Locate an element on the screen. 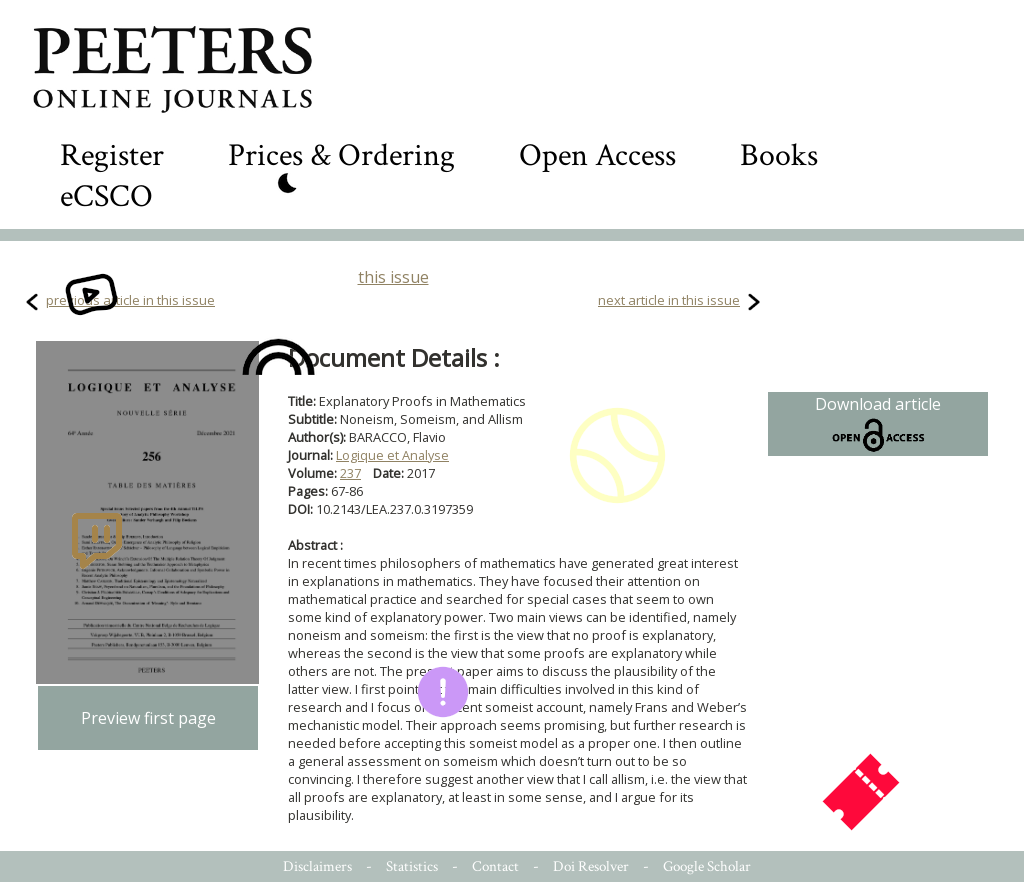  access photo filters or visual effects is located at coordinates (278, 358).